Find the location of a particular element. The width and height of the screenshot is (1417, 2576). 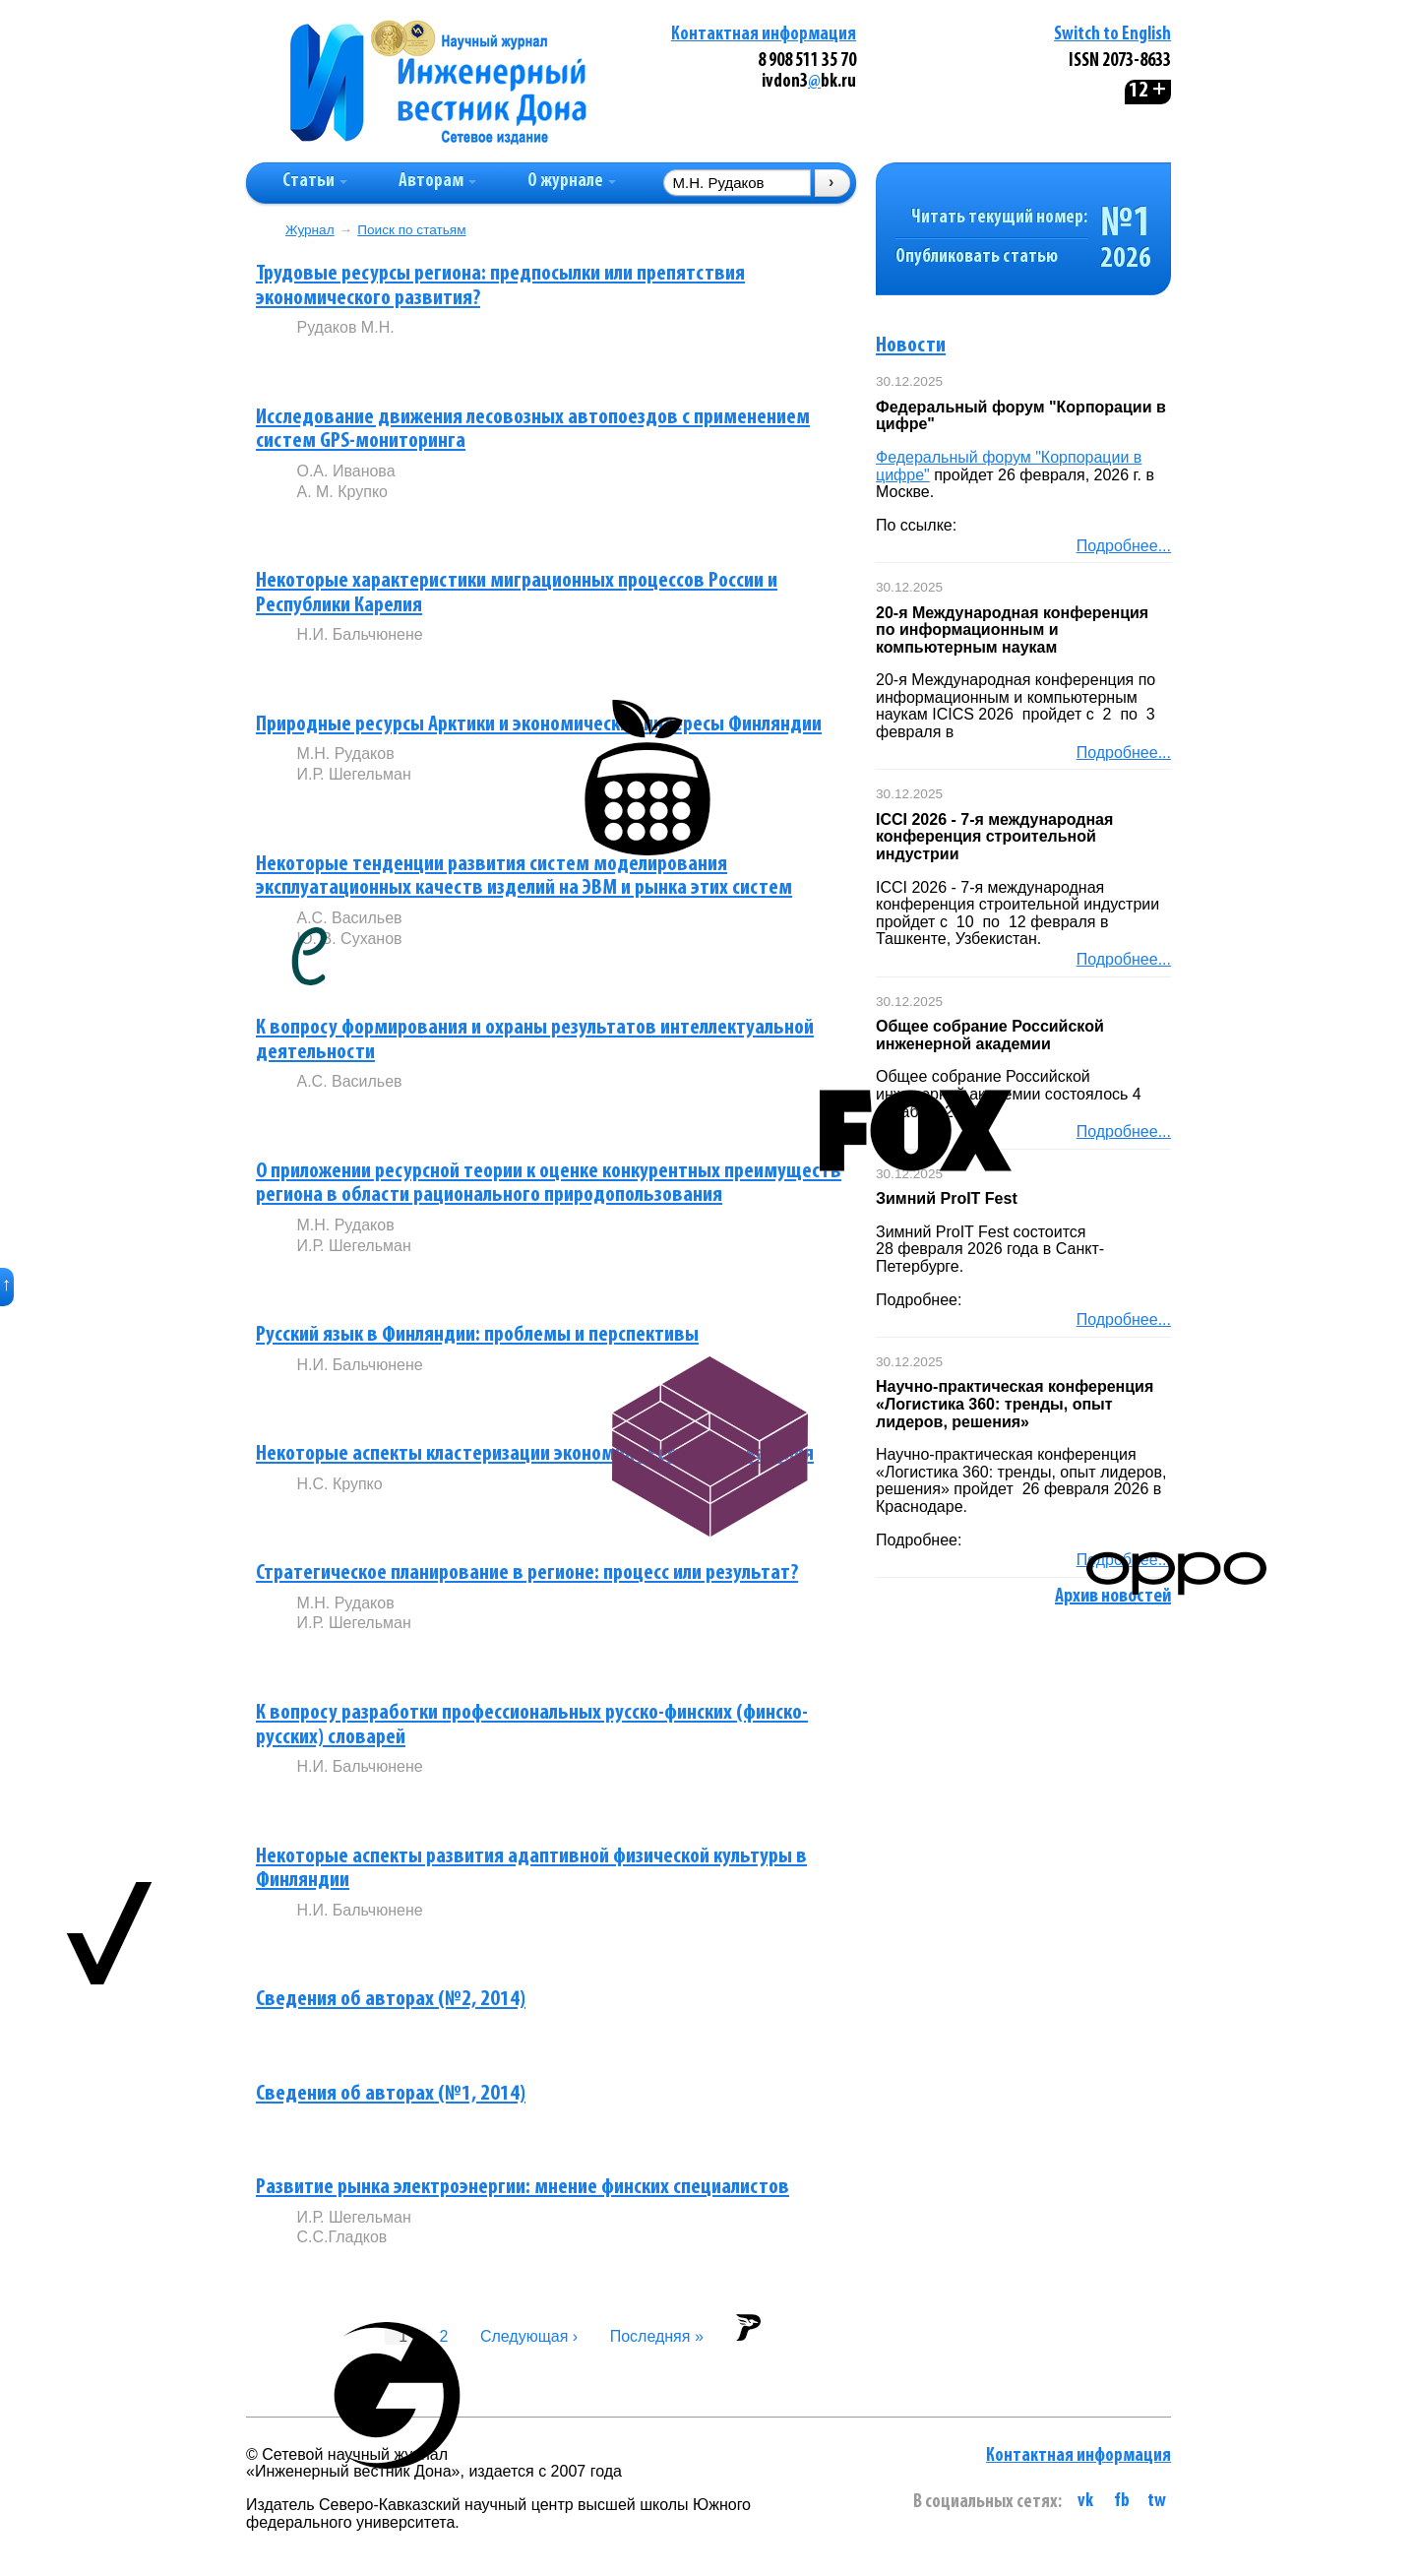

nutritionix logo is located at coordinates (647, 778).